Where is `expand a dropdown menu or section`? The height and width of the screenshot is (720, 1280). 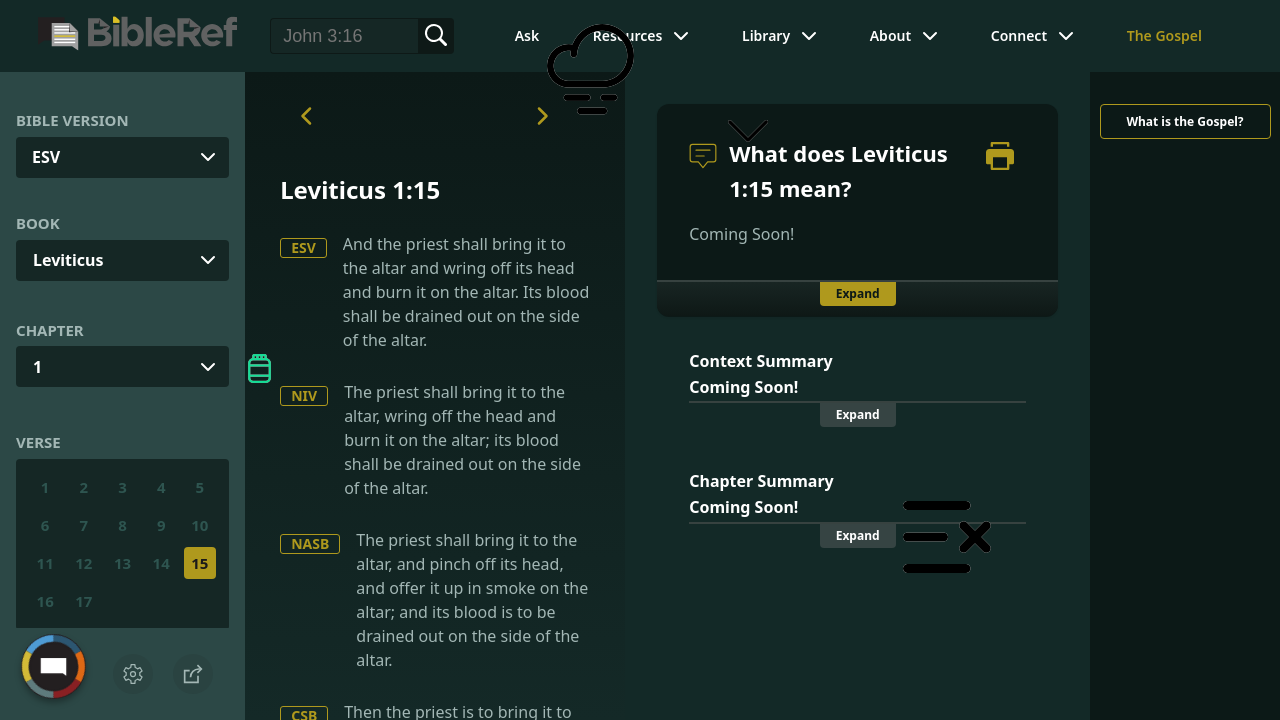
expand a dropdown menu or section is located at coordinates (748, 131).